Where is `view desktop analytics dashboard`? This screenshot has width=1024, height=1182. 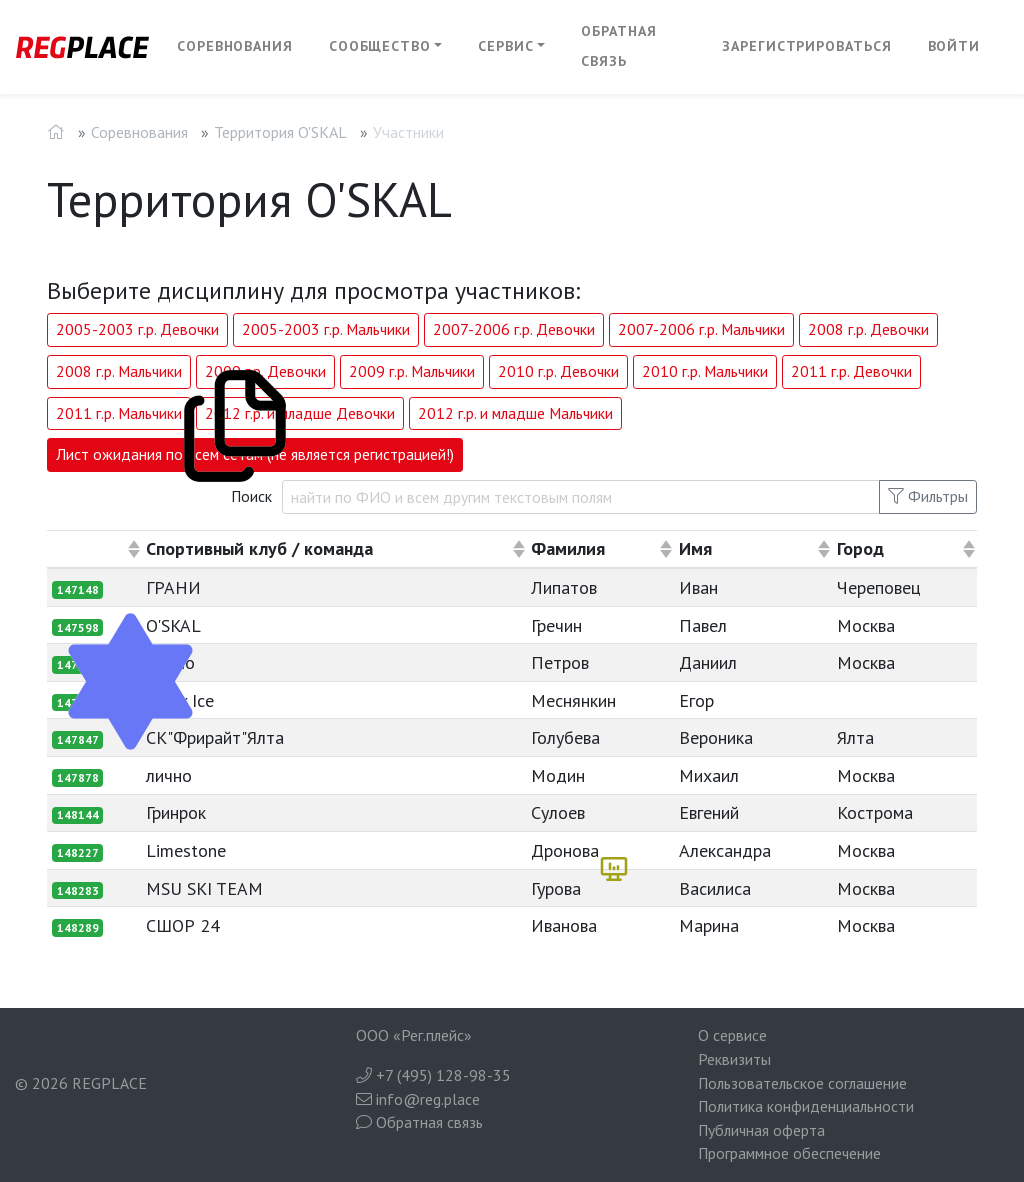
view desktop analytics dashboard is located at coordinates (614, 869).